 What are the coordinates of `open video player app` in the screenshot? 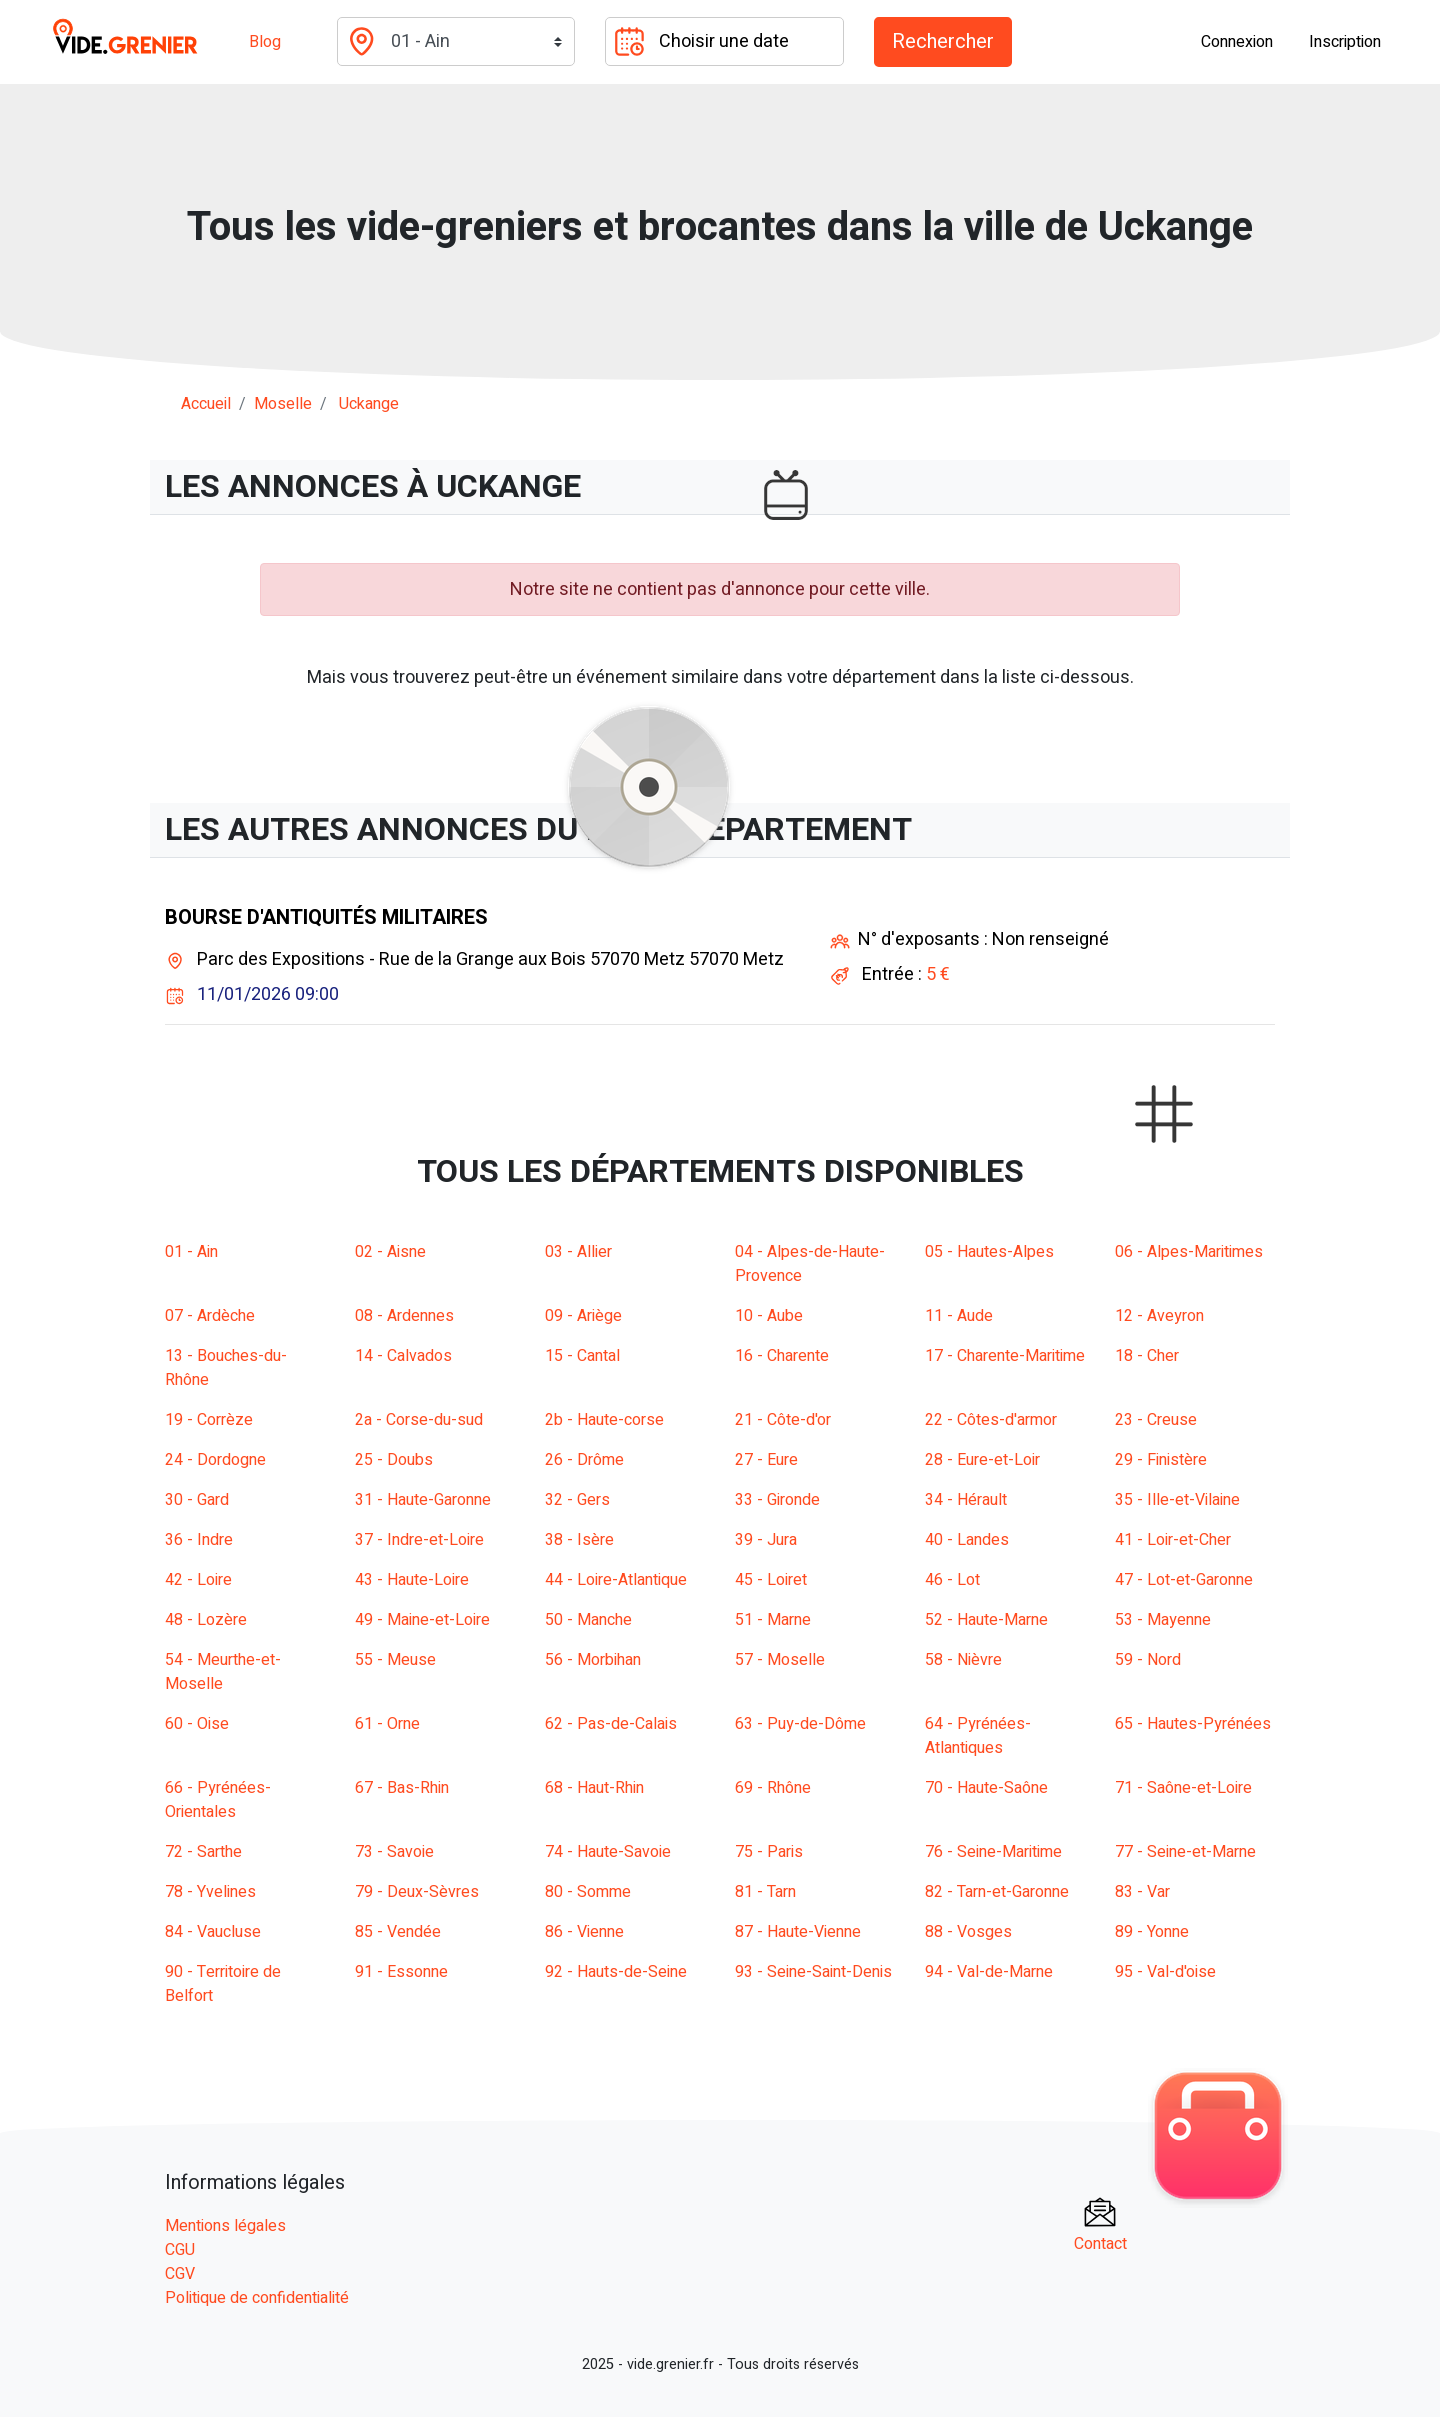 It's located at (786, 495).